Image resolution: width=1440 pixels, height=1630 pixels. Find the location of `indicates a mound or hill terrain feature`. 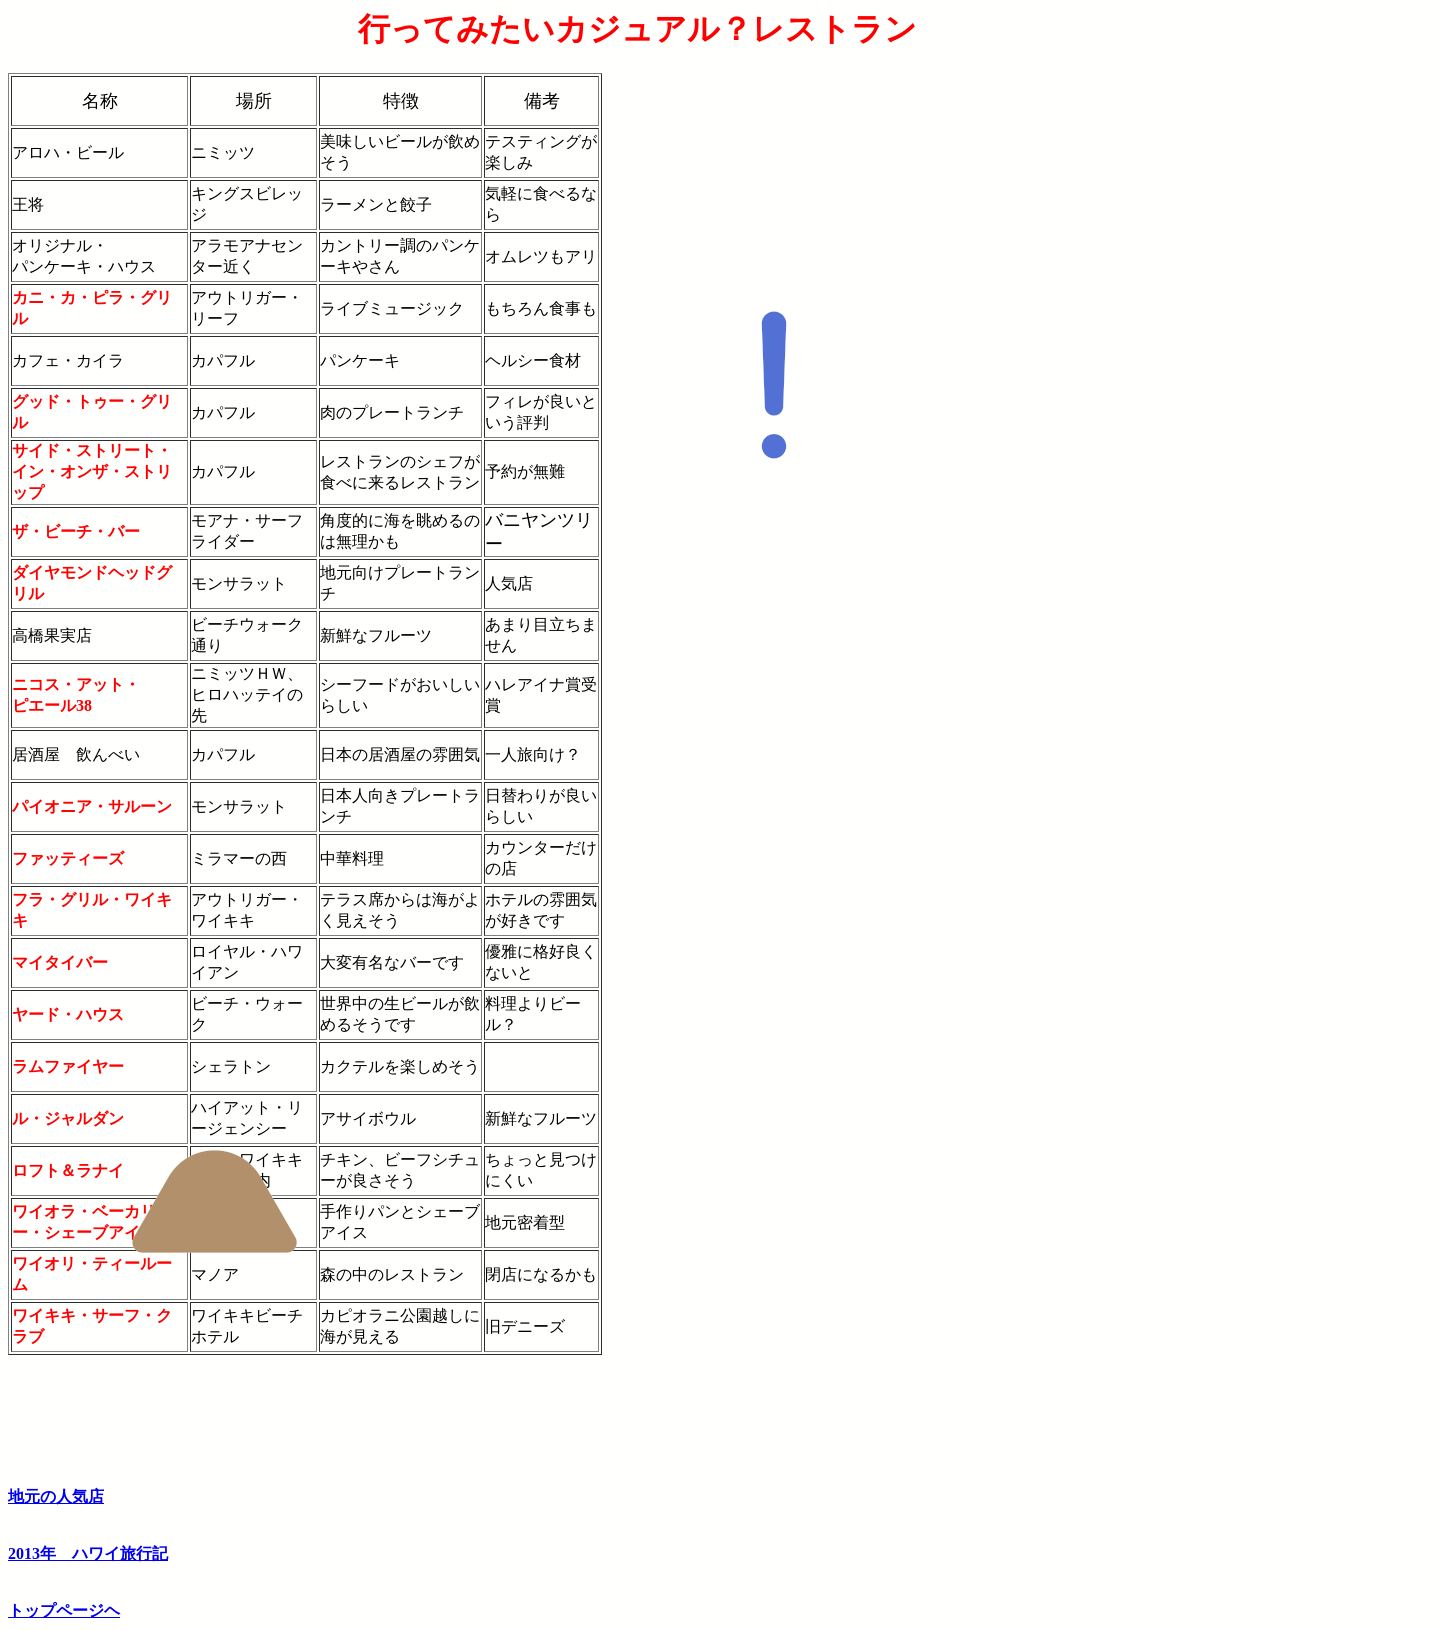

indicates a mound or hill terrain feature is located at coordinates (214, 1201).